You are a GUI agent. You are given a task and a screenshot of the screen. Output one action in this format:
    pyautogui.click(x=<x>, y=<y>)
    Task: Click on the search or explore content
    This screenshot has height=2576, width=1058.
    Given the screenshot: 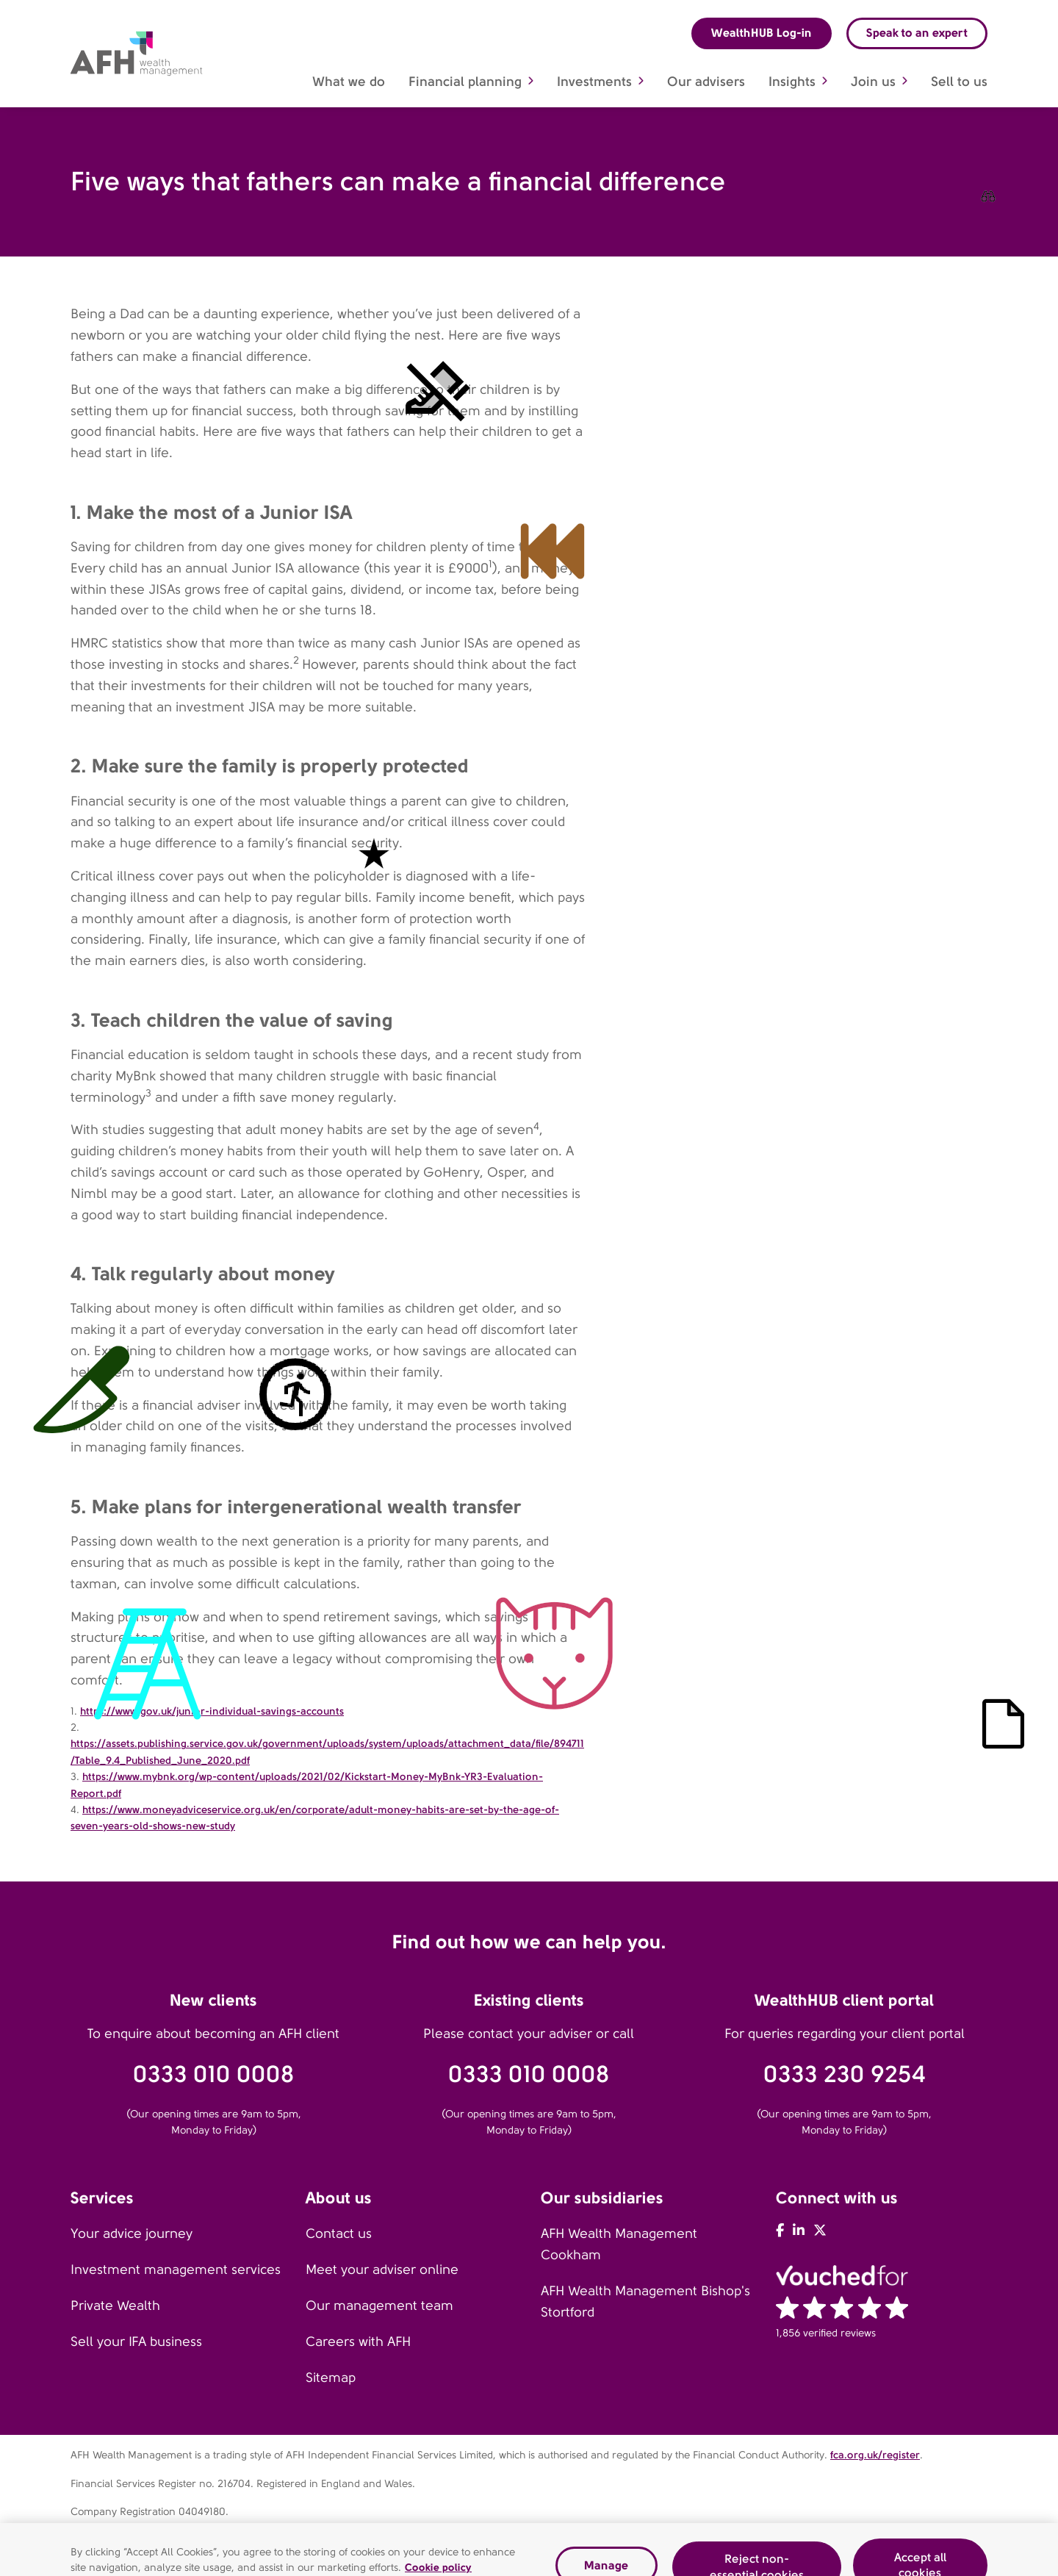 What is the action you would take?
    pyautogui.click(x=988, y=196)
    